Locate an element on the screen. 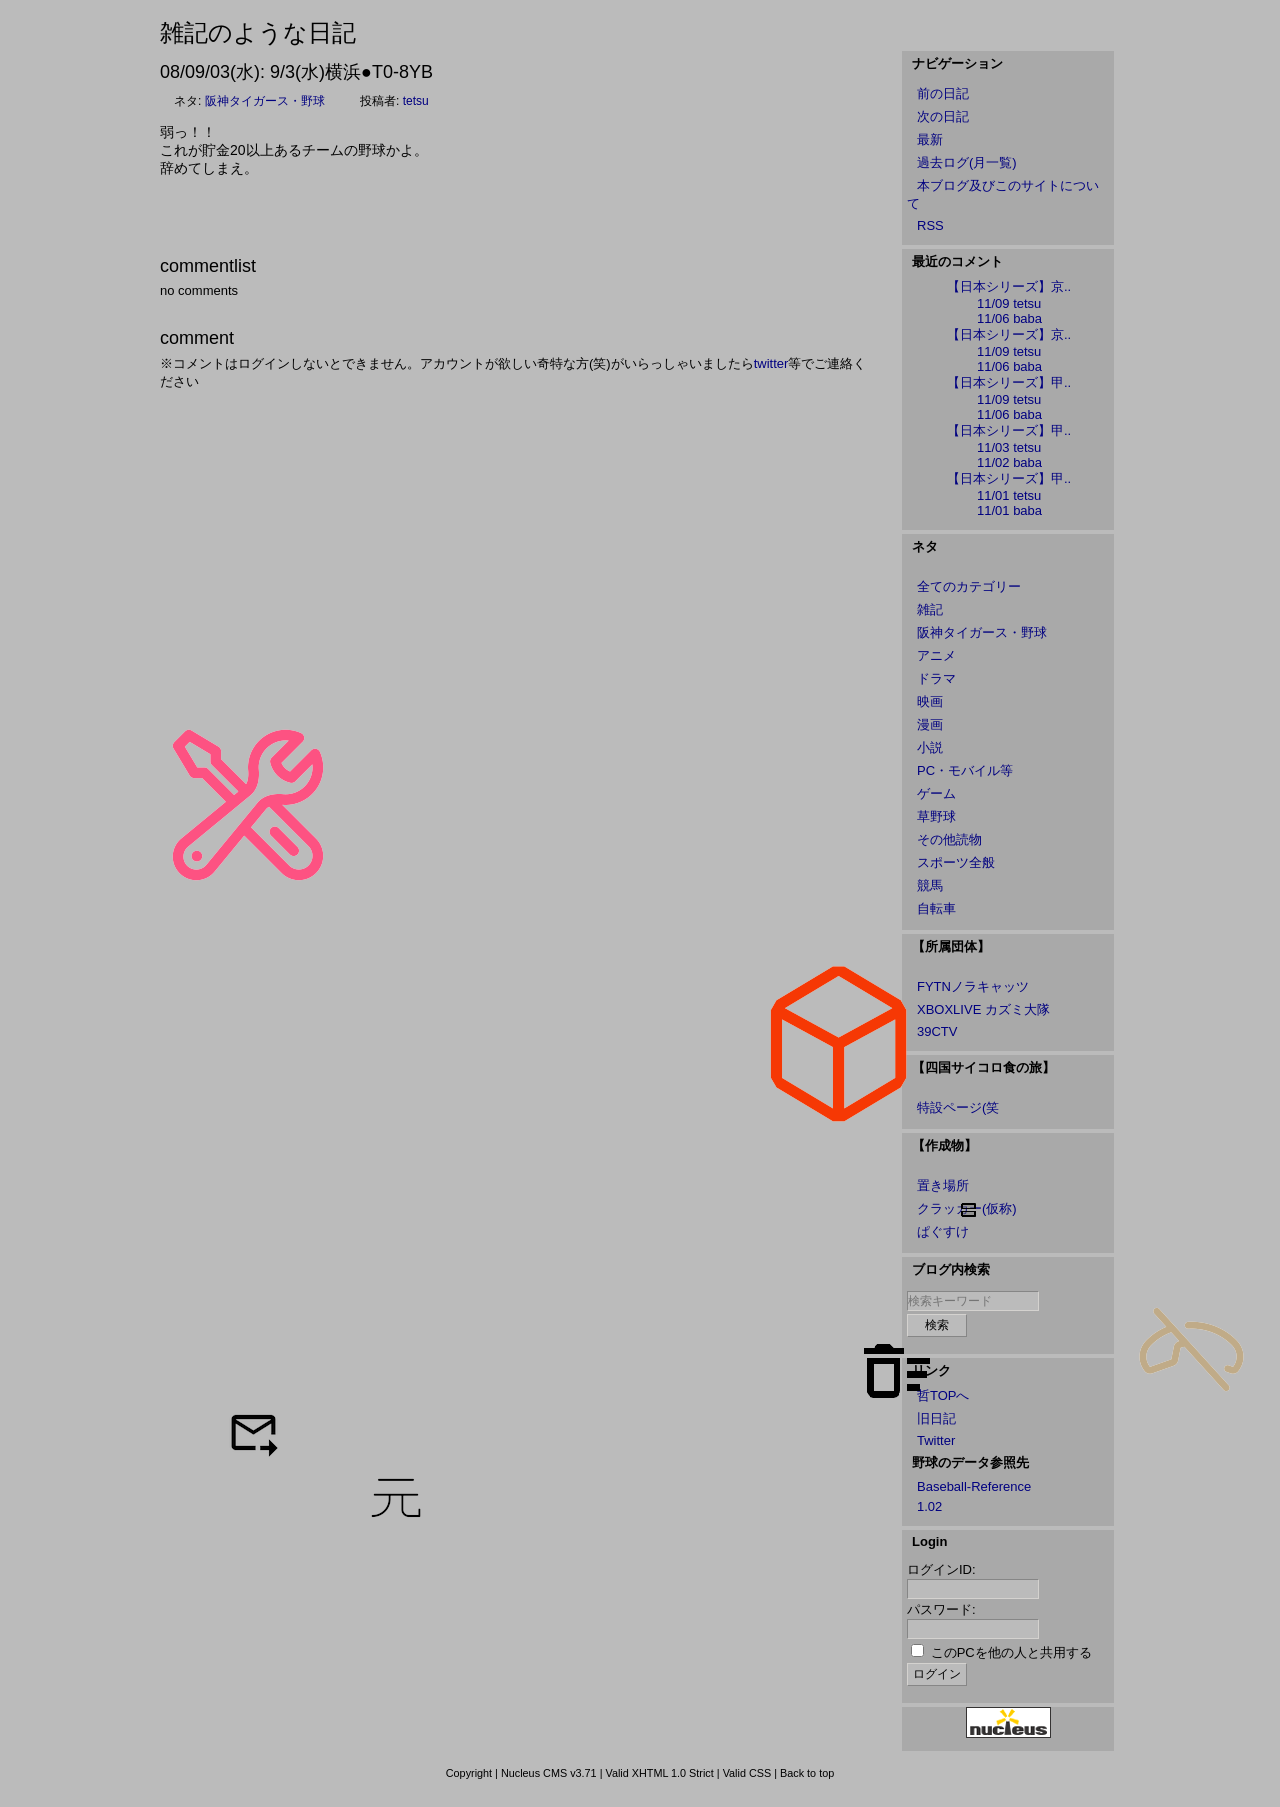 The width and height of the screenshot is (1280, 1807). forward an email to another recipient is located at coordinates (253, 1432).